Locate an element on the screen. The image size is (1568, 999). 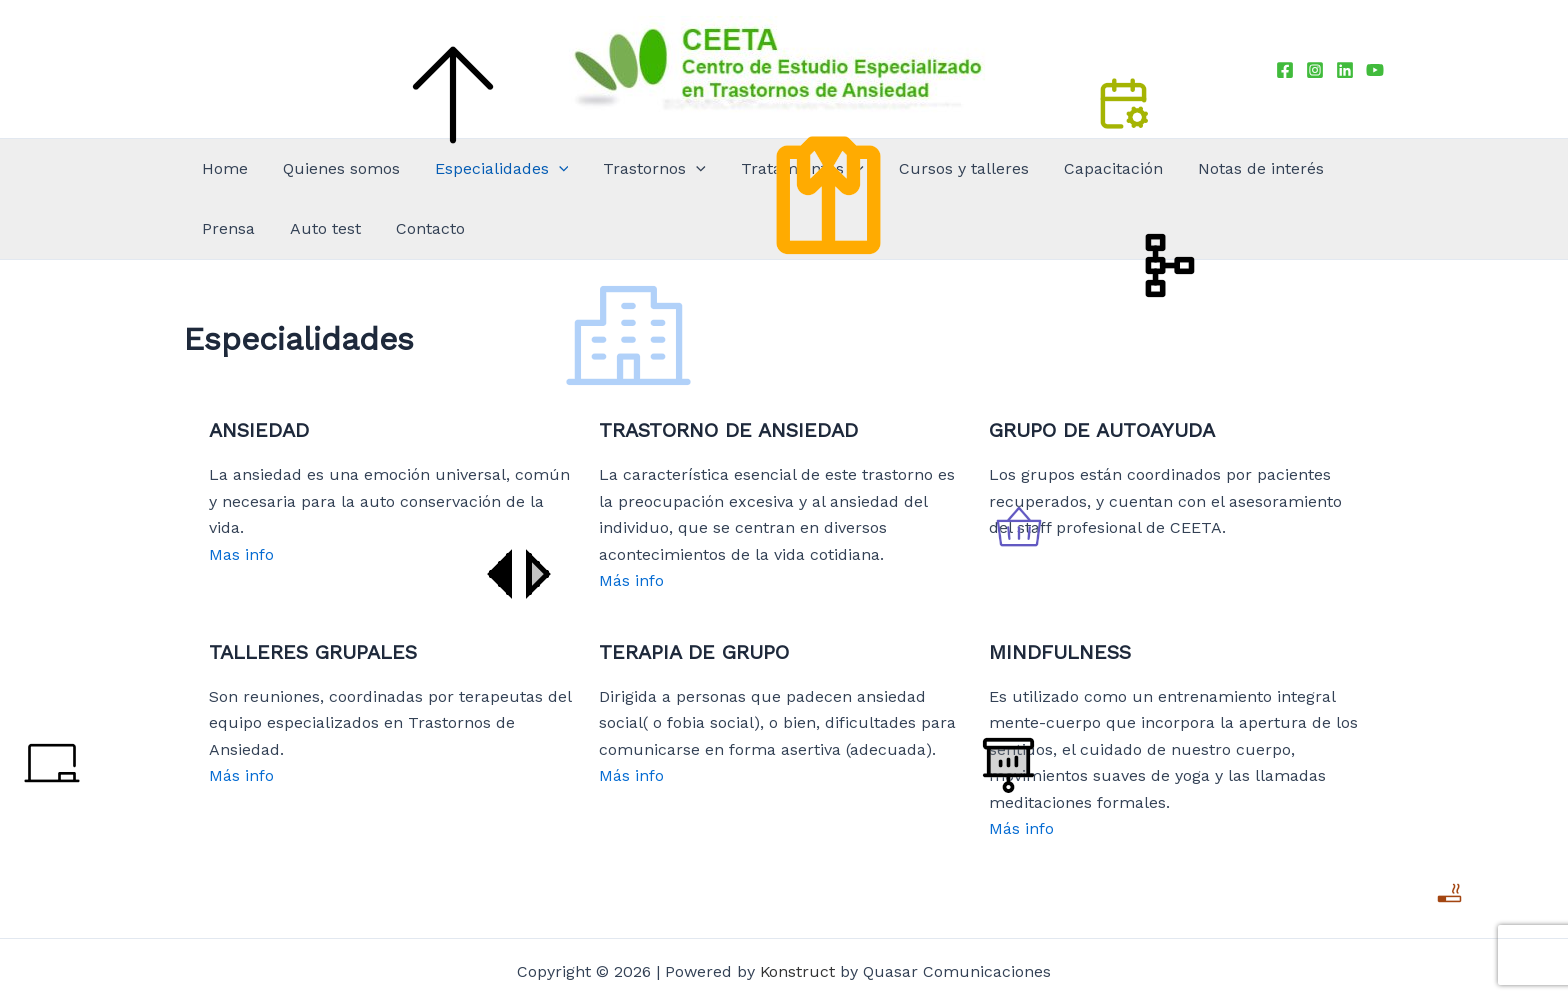
access calendar settings is located at coordinates (1123, 103).